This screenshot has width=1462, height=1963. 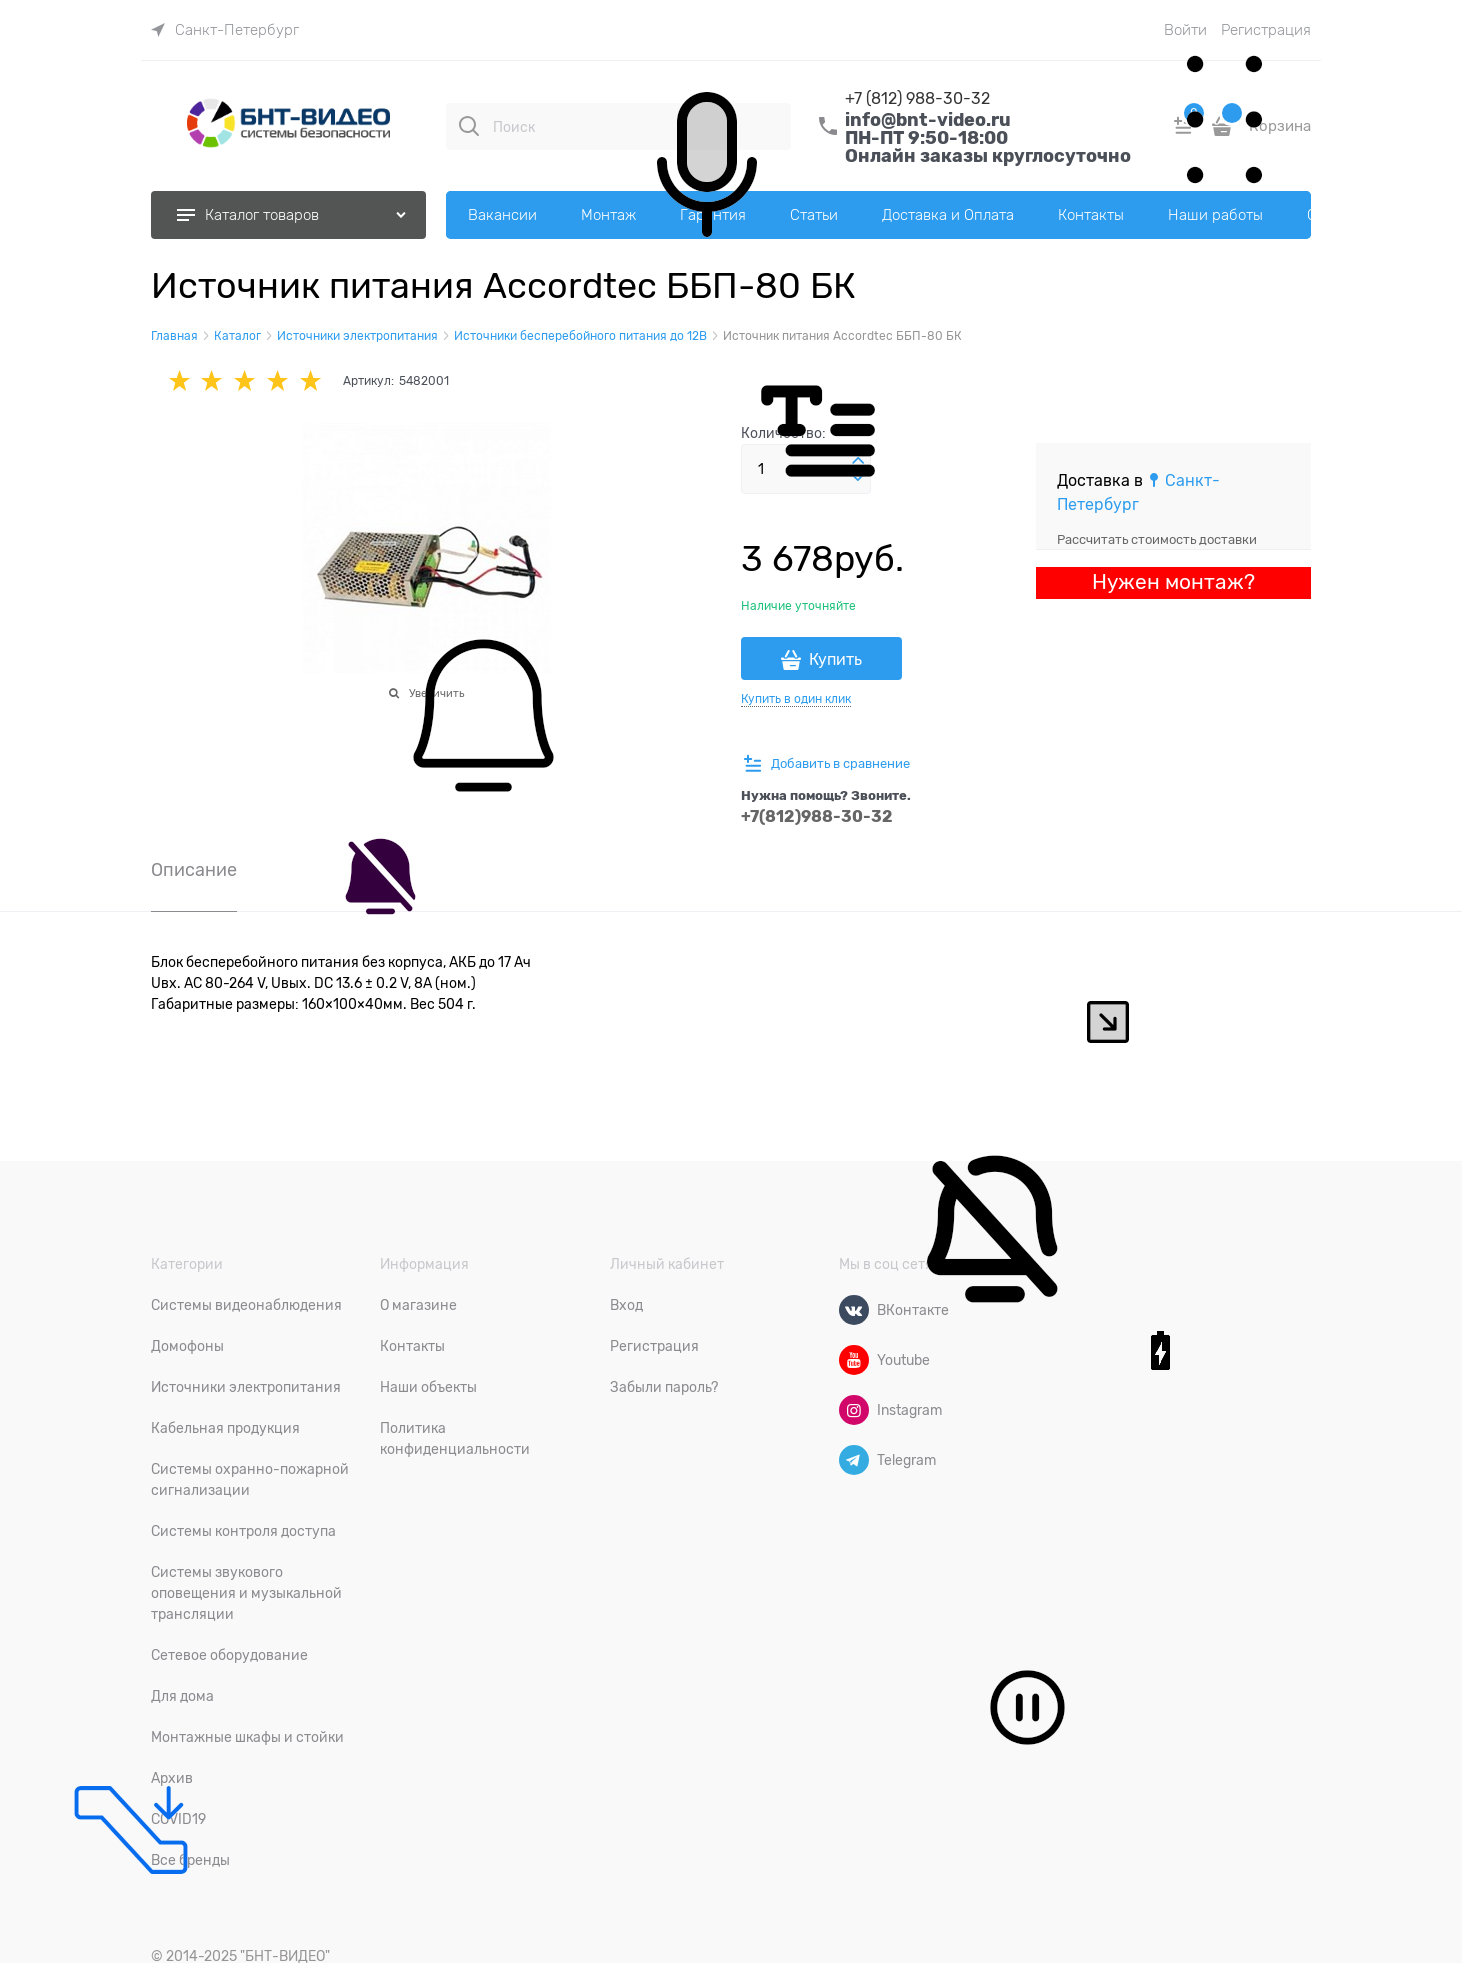 What do you see at coordinates (1224, 119) in the screenshot?
I see `drag to reorder items` at bounding box center [1224, 119].